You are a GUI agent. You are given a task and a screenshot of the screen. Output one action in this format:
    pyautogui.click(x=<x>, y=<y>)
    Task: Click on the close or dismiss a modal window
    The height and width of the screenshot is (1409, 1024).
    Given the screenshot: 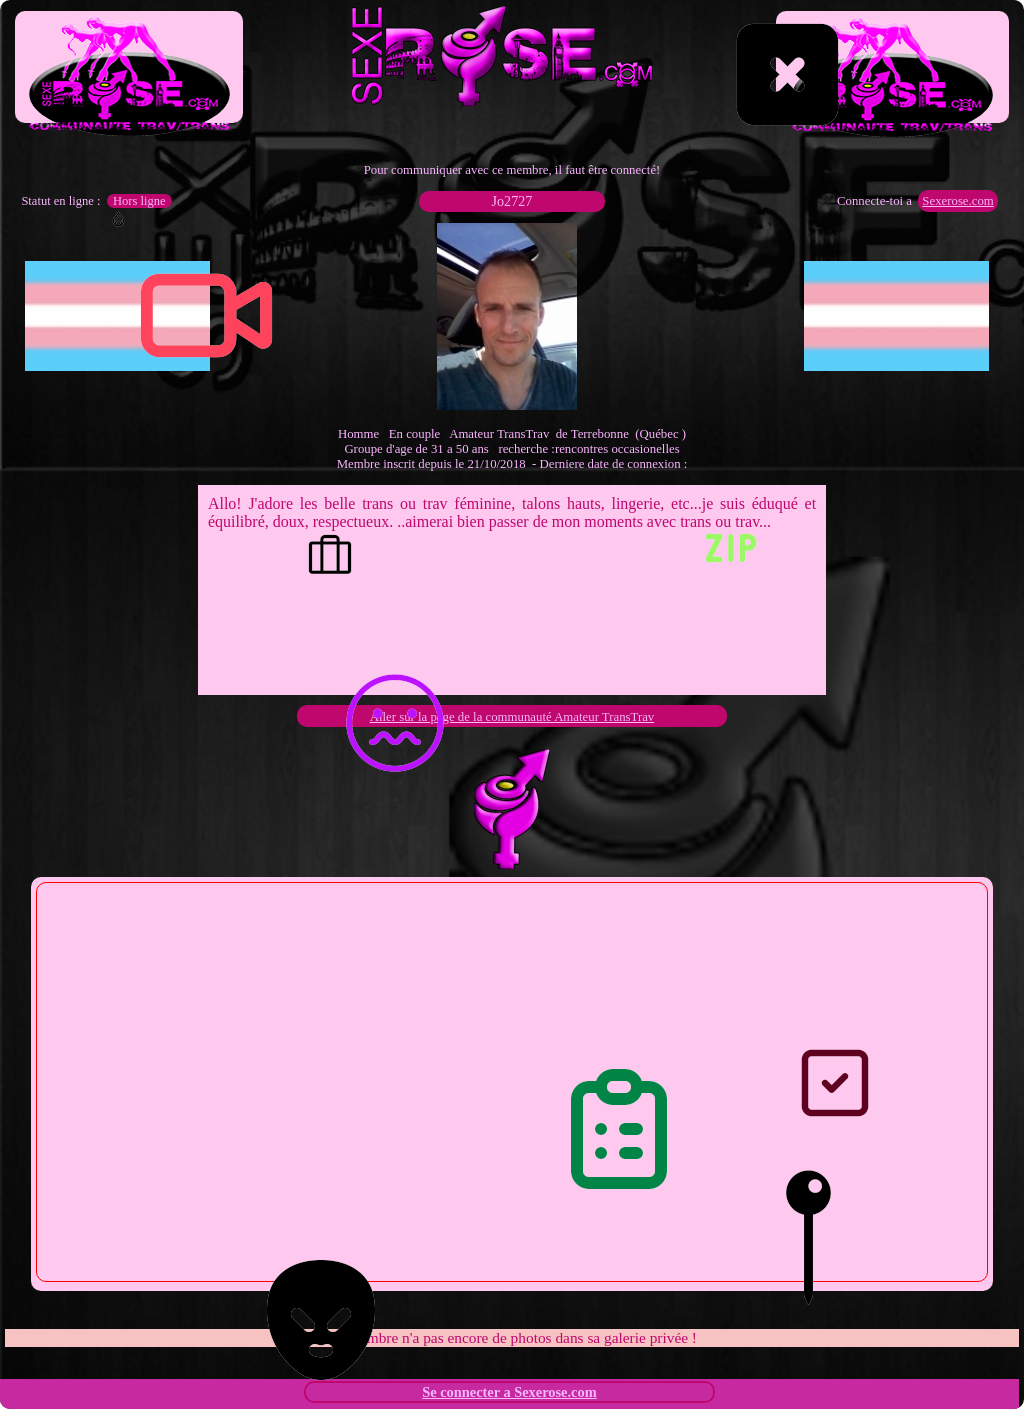 What is the action you would take?
    pyautogui.click(x=787, y=74)
    